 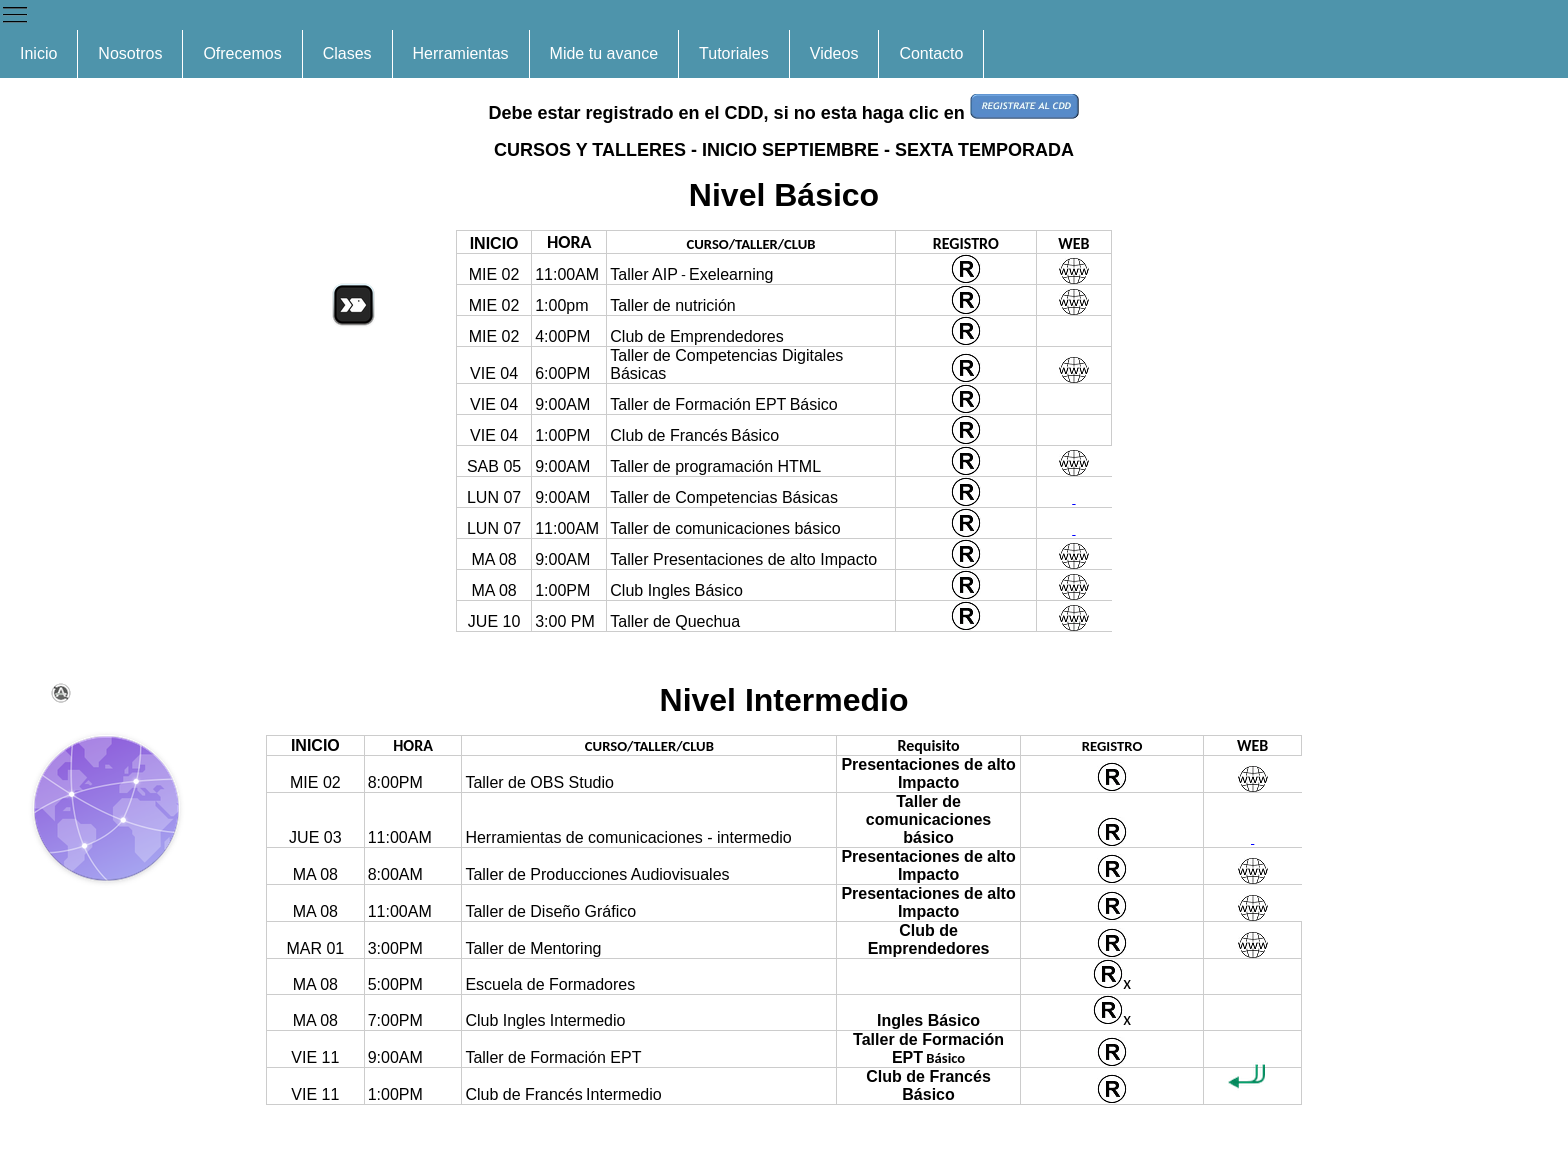 I want to click on reply to all recipients of an email, so click(x=1246, y=1074).